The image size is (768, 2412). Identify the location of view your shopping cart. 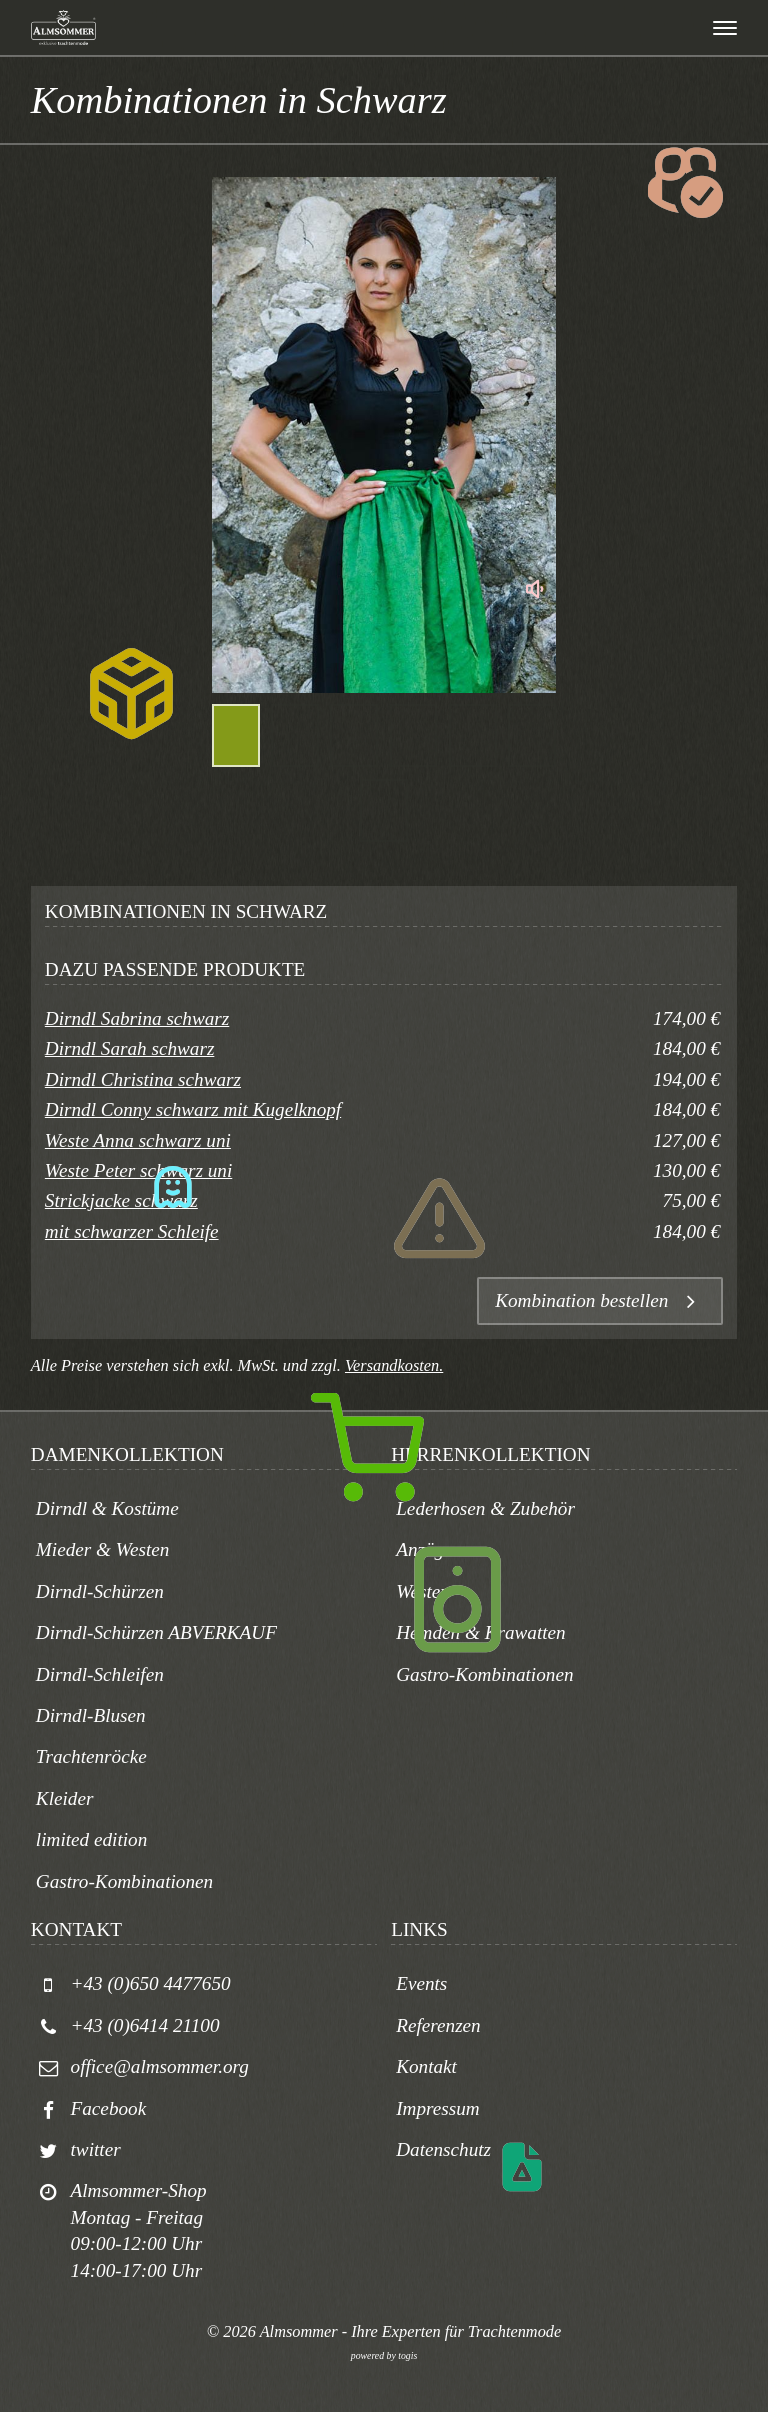
(367, 1449).